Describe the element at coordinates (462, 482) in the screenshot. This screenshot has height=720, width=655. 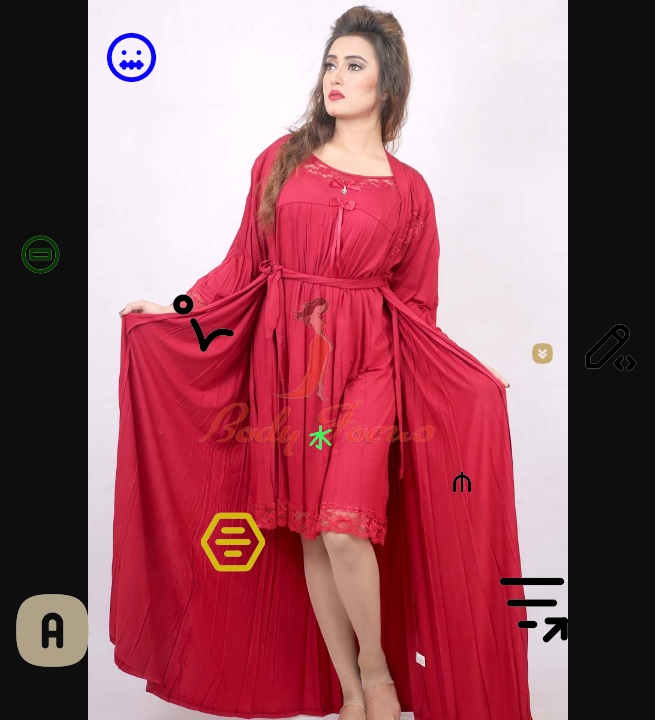
I see `indicates azerbaijani manat currency` at that location.